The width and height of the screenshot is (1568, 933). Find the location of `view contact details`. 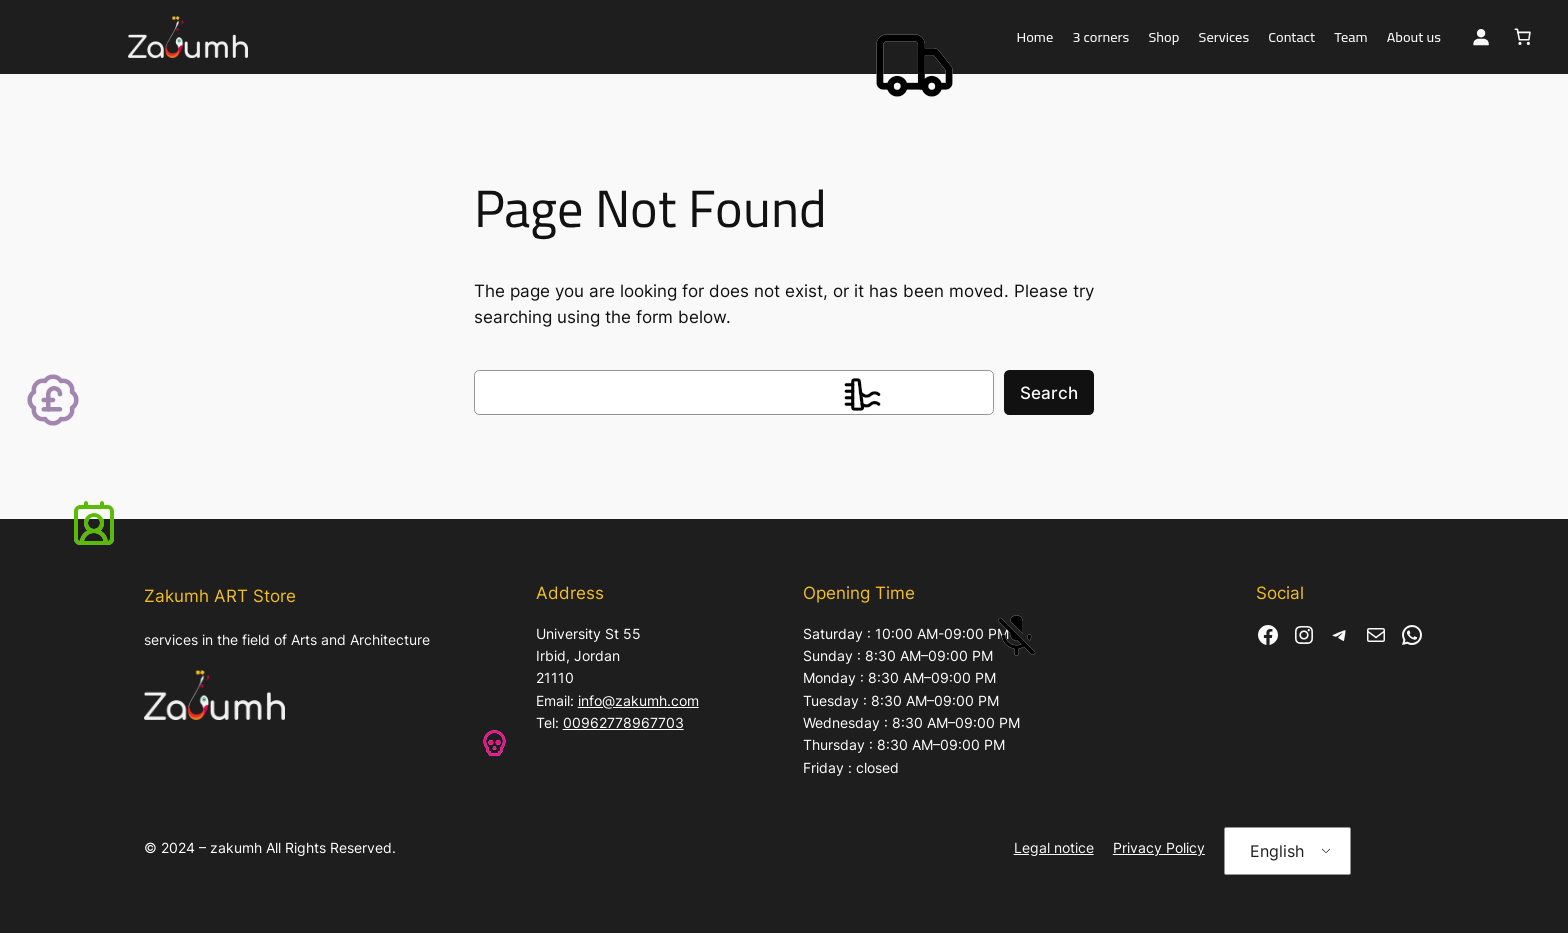

view contact details is located at coordinates (94, 523).